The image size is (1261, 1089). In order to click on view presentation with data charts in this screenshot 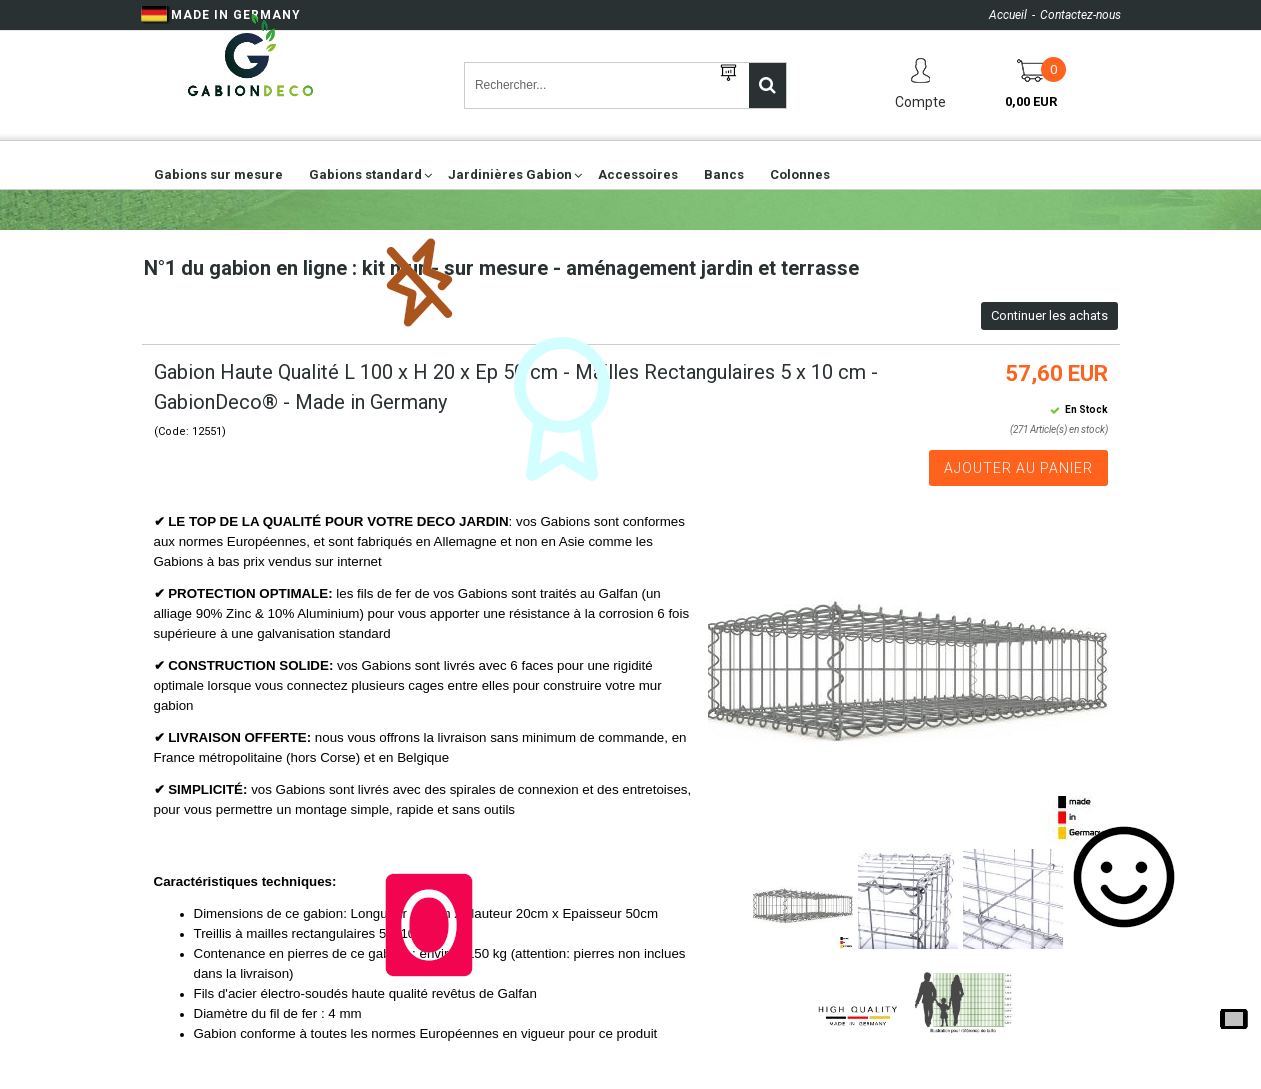, I will do `click(728, 71)`.